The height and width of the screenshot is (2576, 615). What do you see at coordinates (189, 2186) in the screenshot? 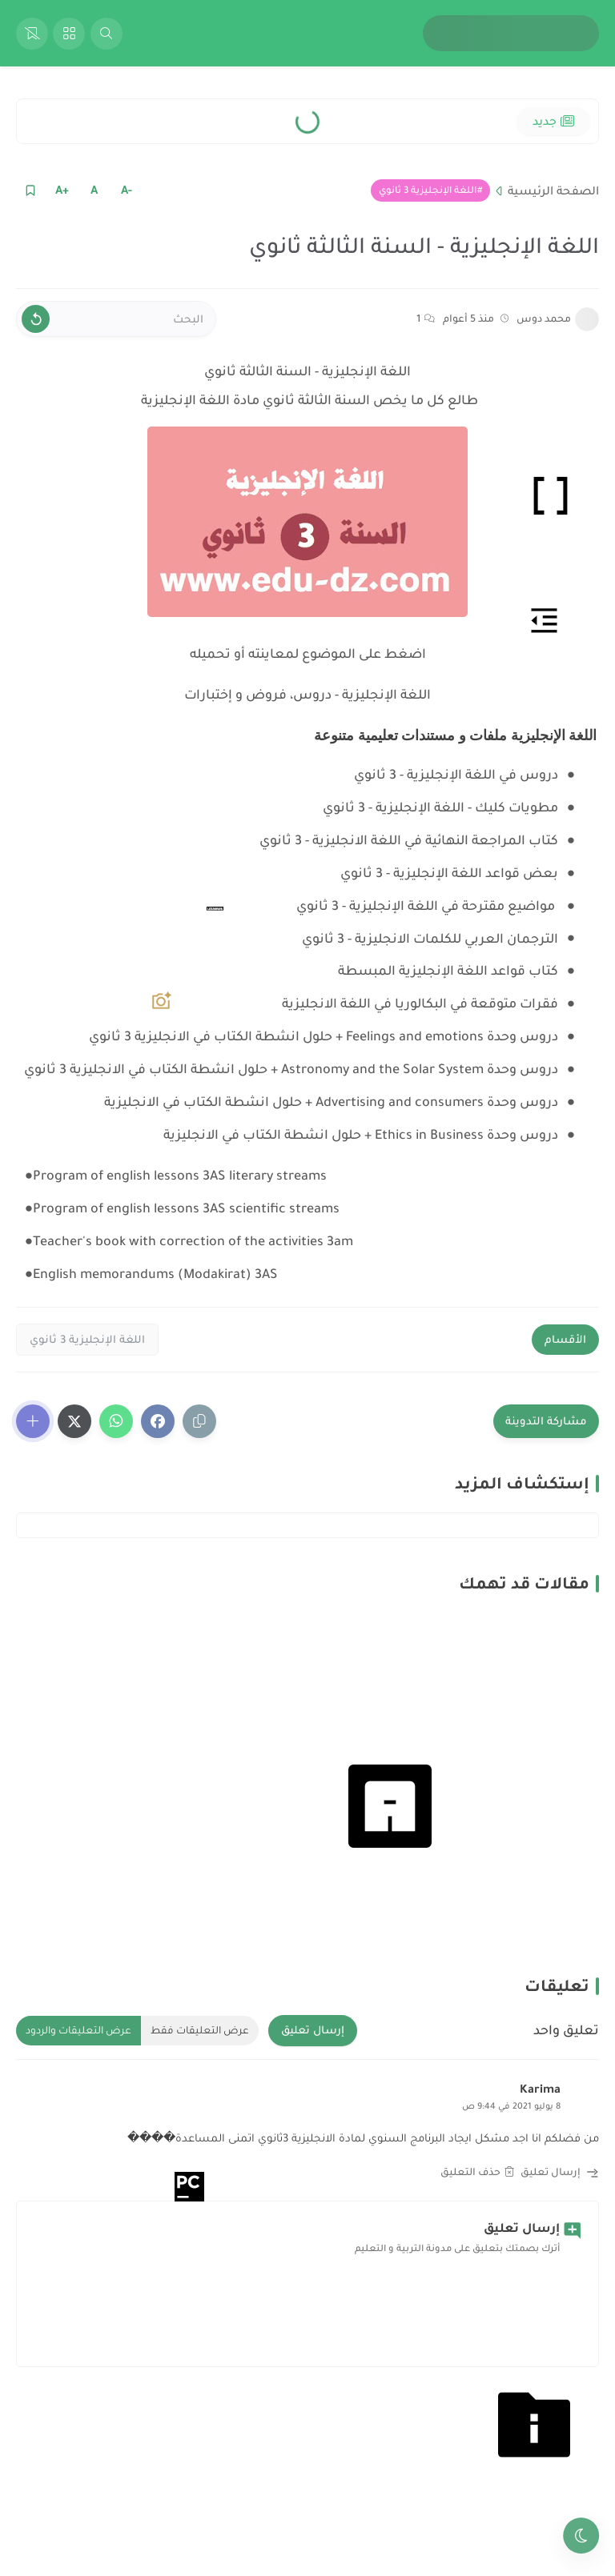
I see `open PyCharm IDE` at bounding box center [189, 2186].